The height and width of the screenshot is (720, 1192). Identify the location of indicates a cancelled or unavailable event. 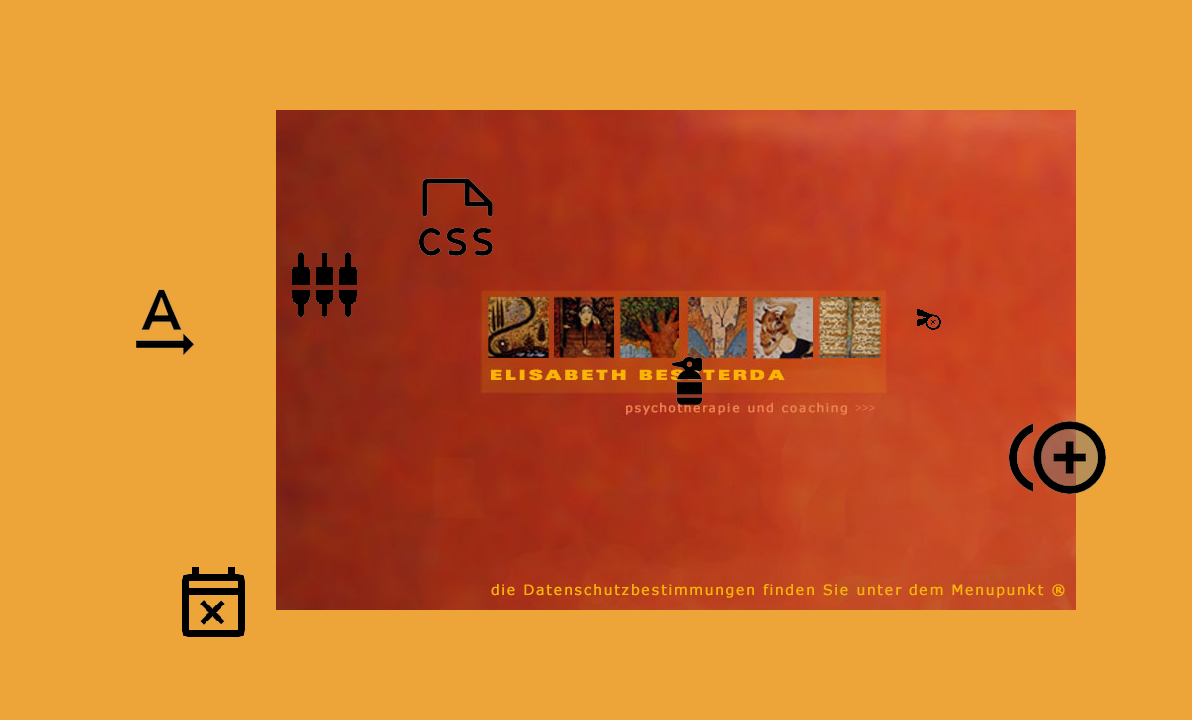
(213, 605).